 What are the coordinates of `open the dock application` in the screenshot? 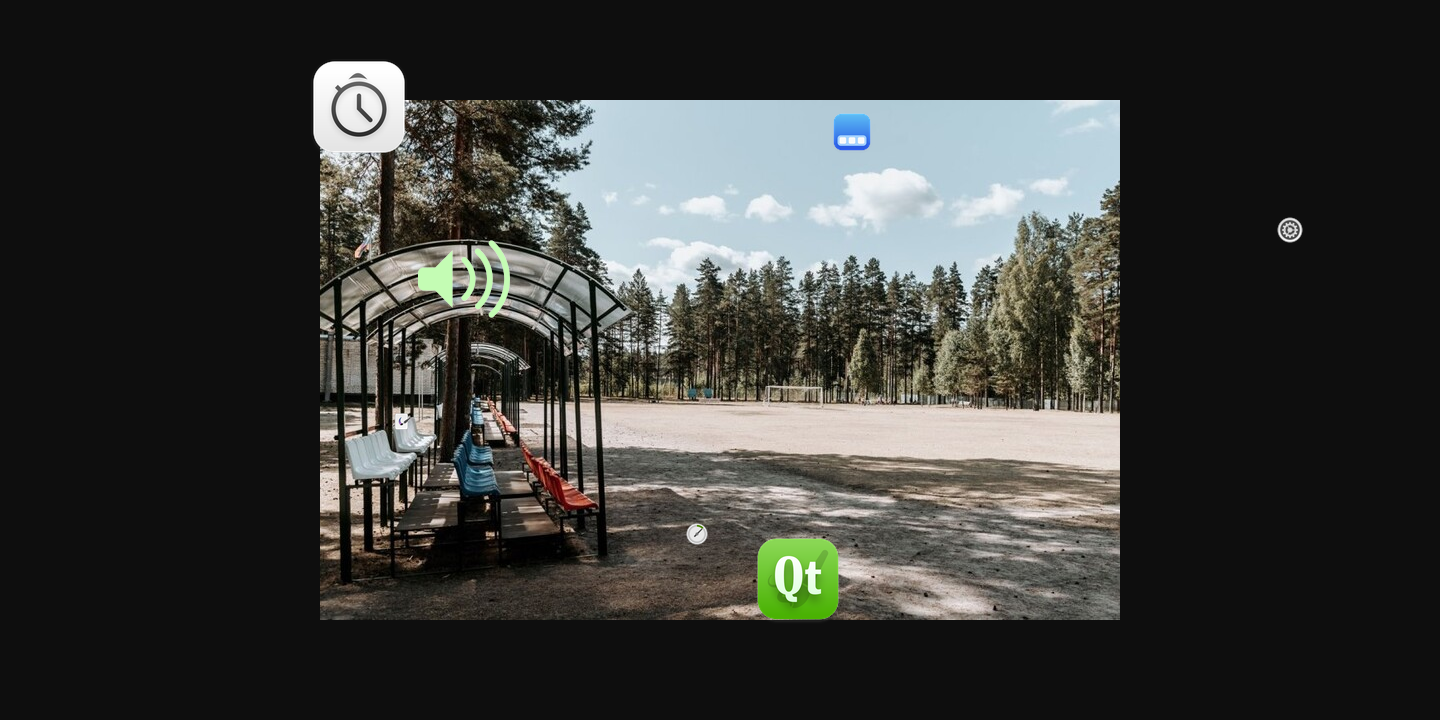 It's located at (852, 132).